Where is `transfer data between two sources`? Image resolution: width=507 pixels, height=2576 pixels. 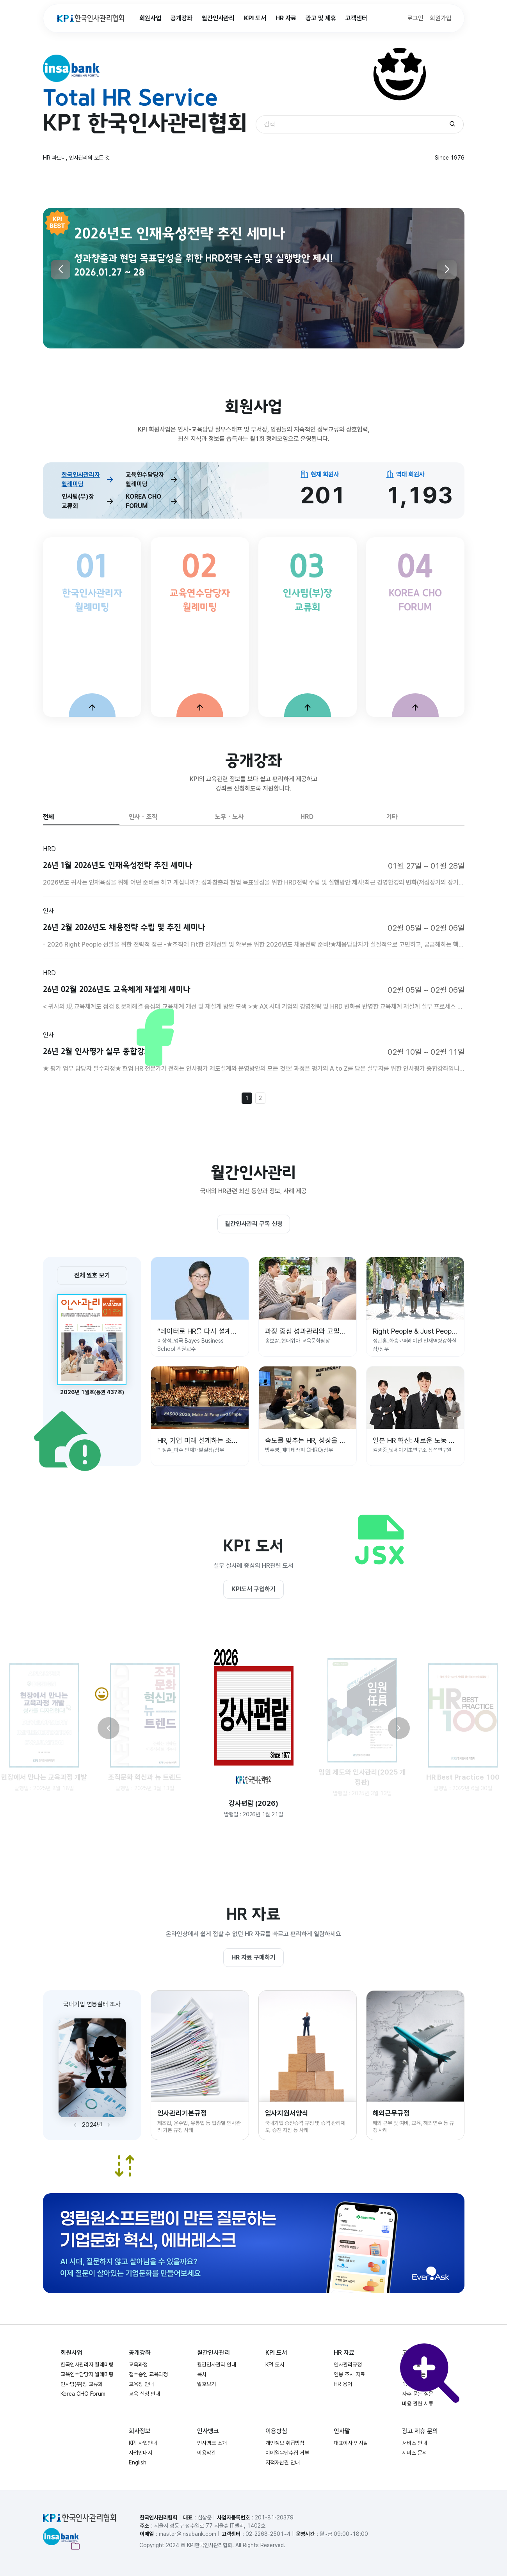 transfer data between two sources is located at coordinates (125, 2166).